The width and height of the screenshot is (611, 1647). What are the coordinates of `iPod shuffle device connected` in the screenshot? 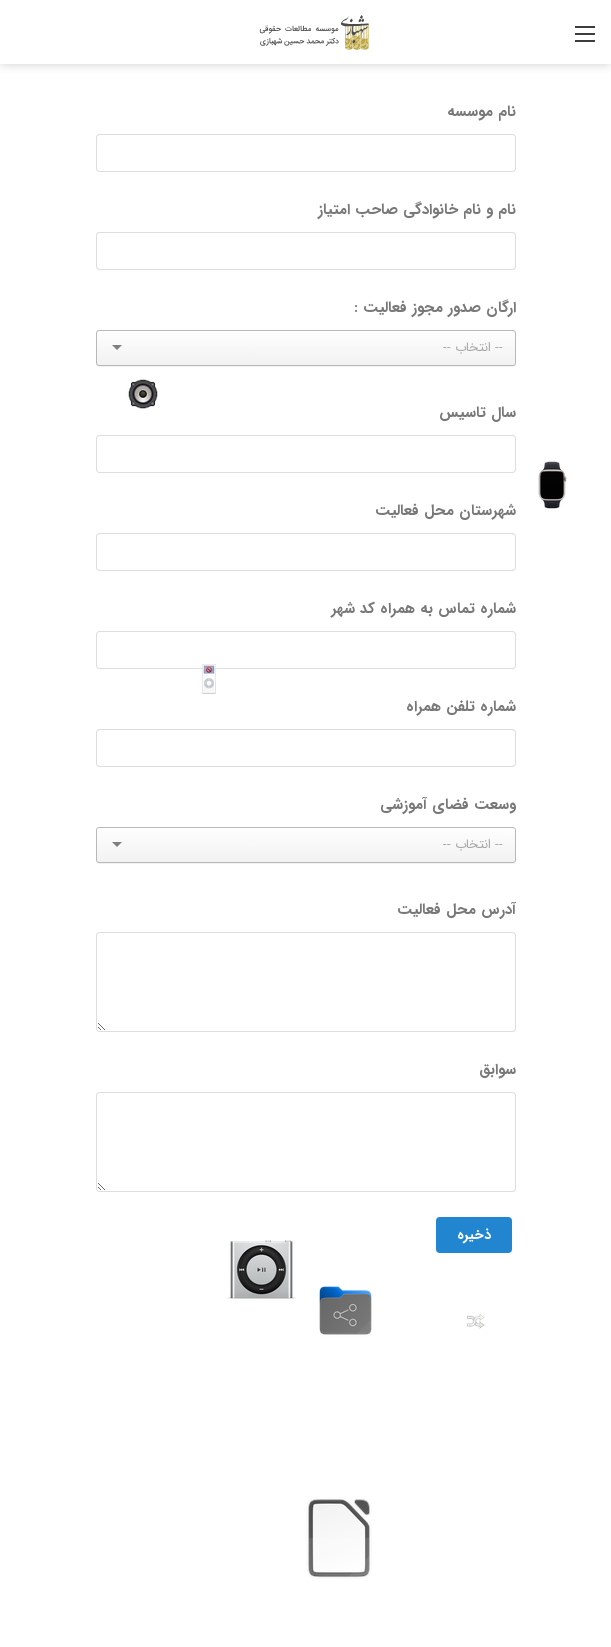 It's located at (261, 1269).